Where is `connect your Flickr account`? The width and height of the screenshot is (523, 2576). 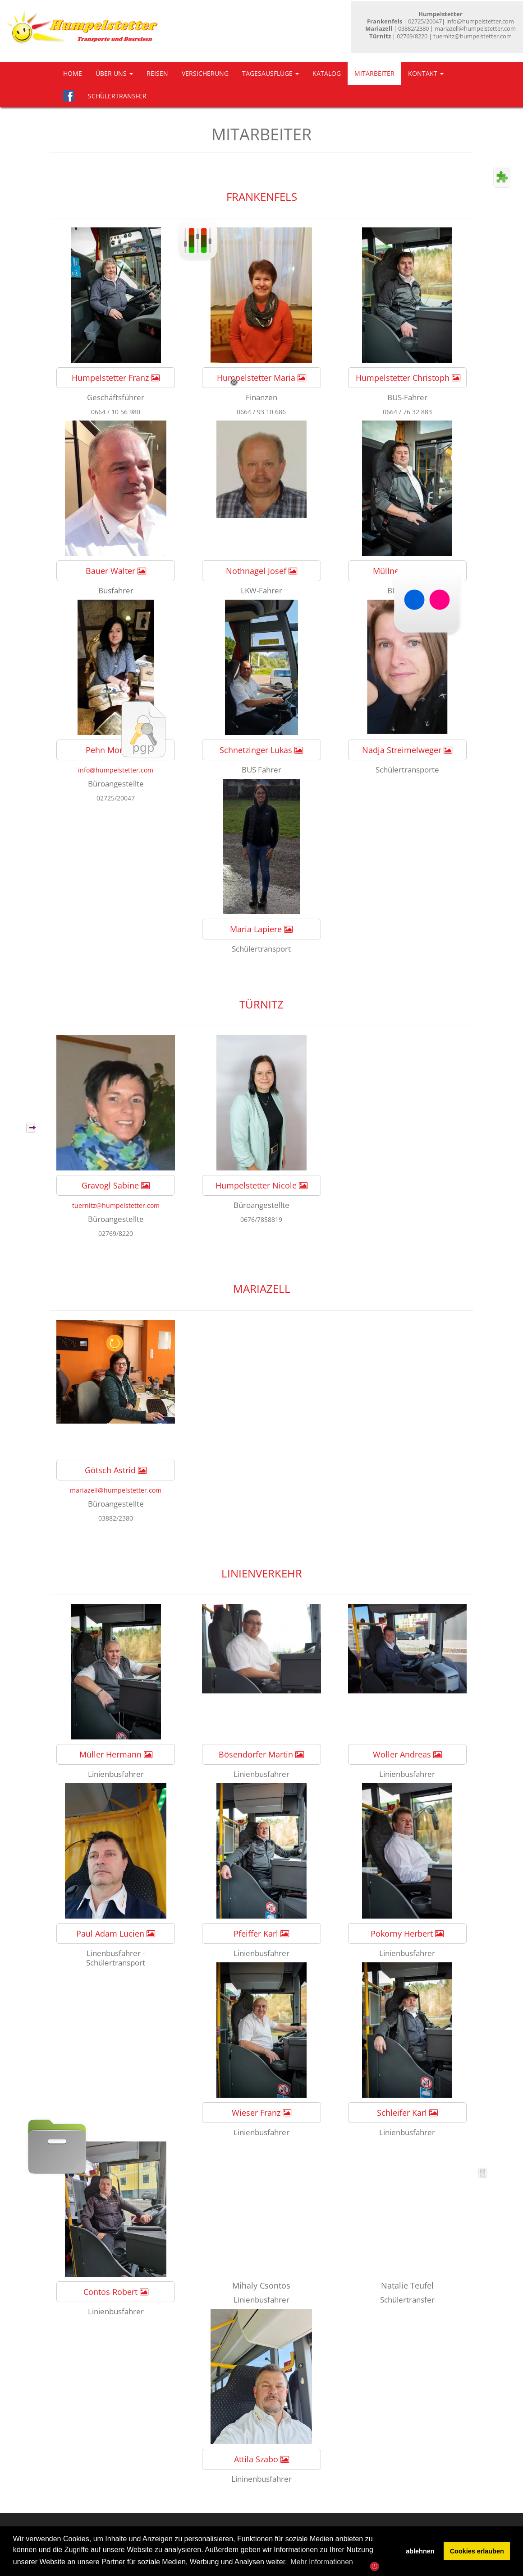
connect your Flickr account is located at coordinates (427, 600).